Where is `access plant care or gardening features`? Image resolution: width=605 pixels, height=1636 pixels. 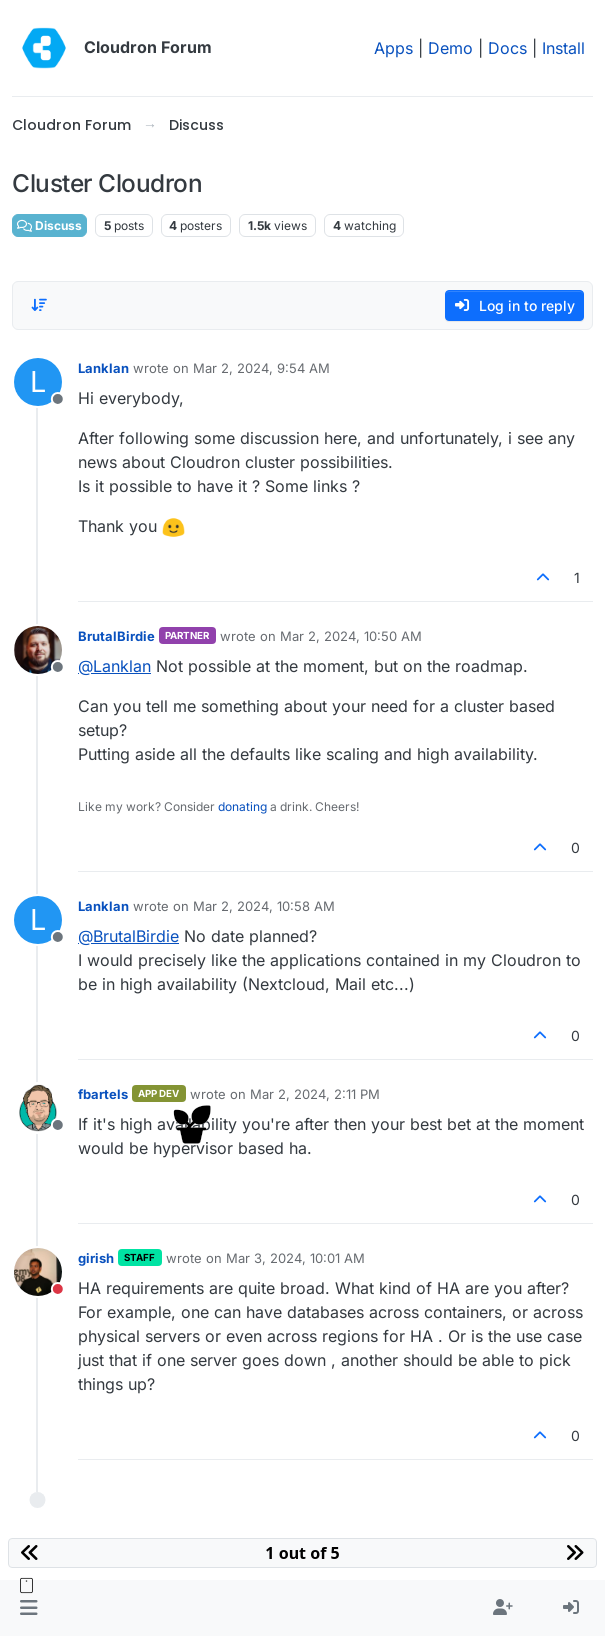
access plant care or gardening features is located at coordinates (191, 1124).